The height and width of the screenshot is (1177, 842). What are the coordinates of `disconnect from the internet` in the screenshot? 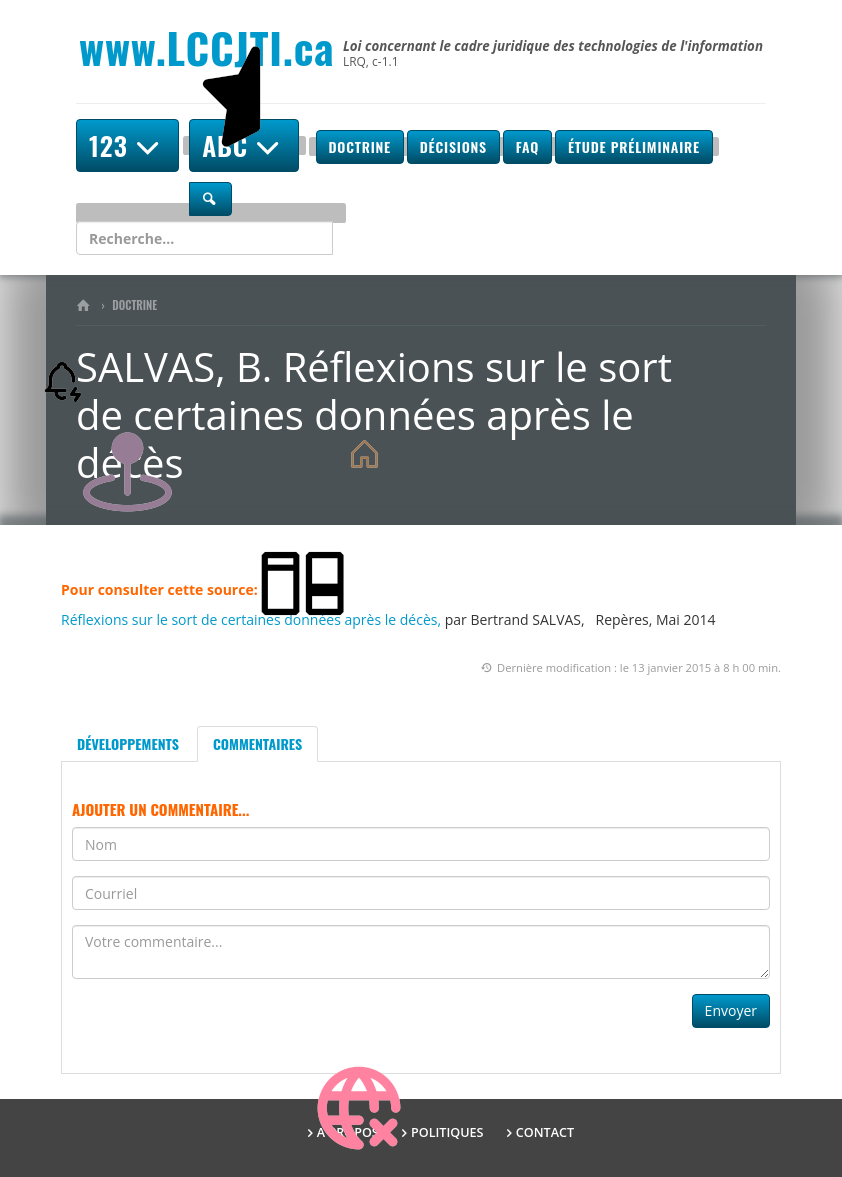 It's located at (359, 1108).